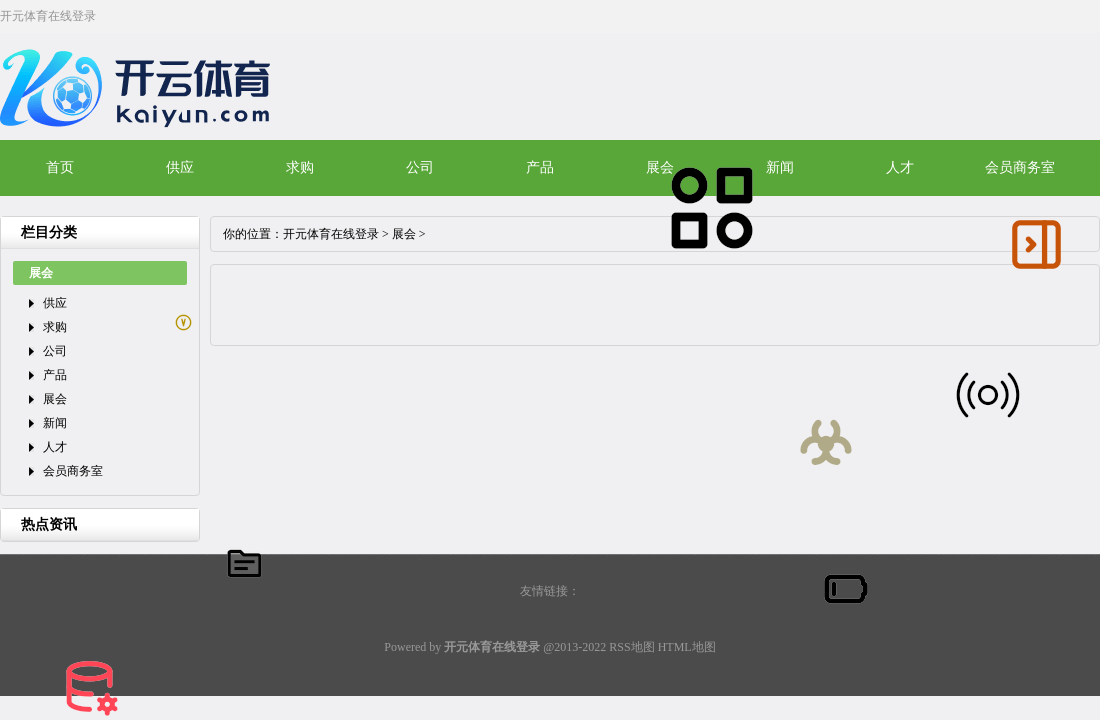  I want to click on browse topics or categories, so click(244, 563).